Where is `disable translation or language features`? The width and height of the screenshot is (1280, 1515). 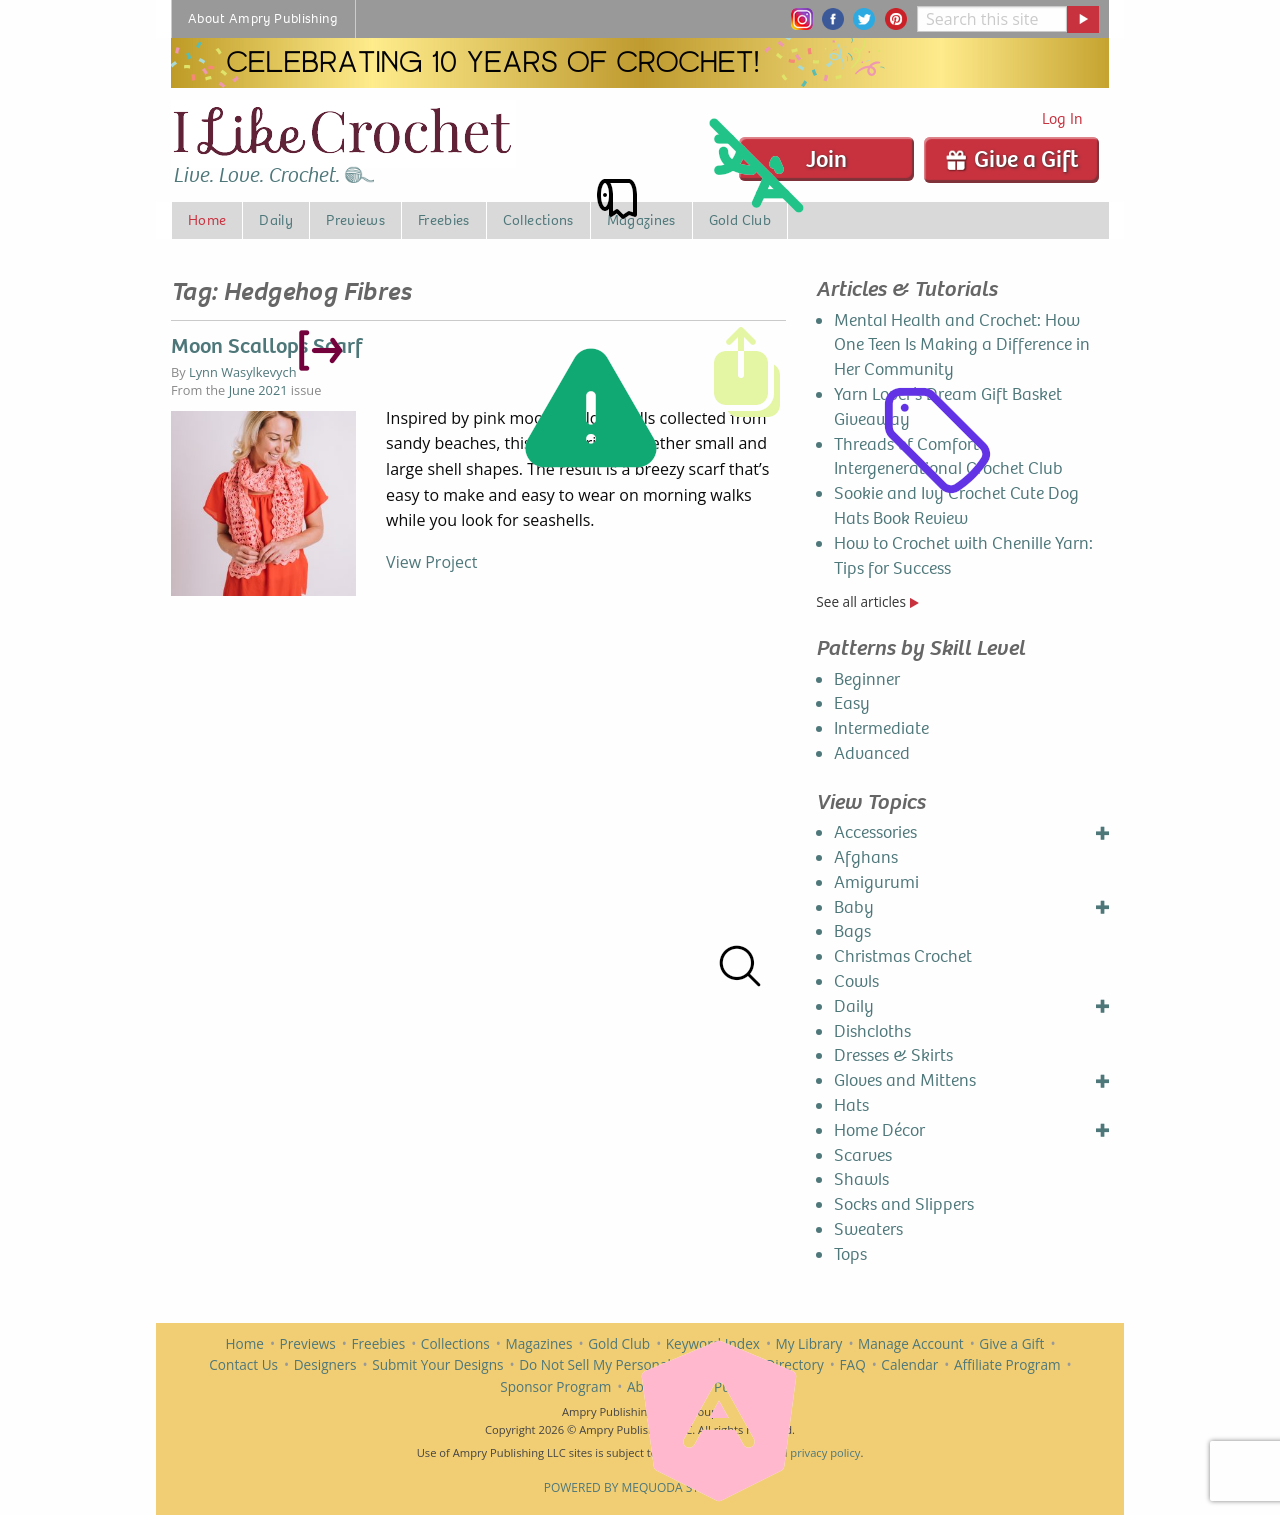 disable translation or language features is located at coordinates (756, 165).